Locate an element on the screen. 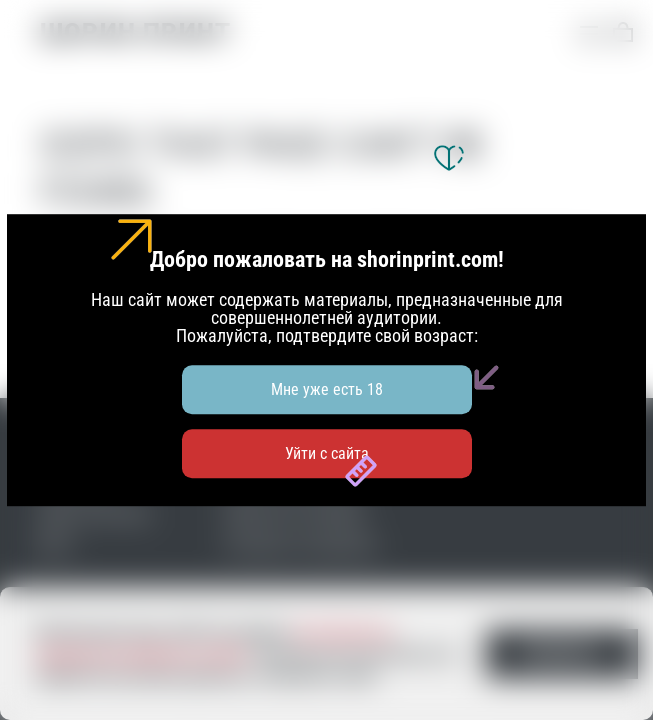  open link in new tab or window is located at coordinates (131, 239).